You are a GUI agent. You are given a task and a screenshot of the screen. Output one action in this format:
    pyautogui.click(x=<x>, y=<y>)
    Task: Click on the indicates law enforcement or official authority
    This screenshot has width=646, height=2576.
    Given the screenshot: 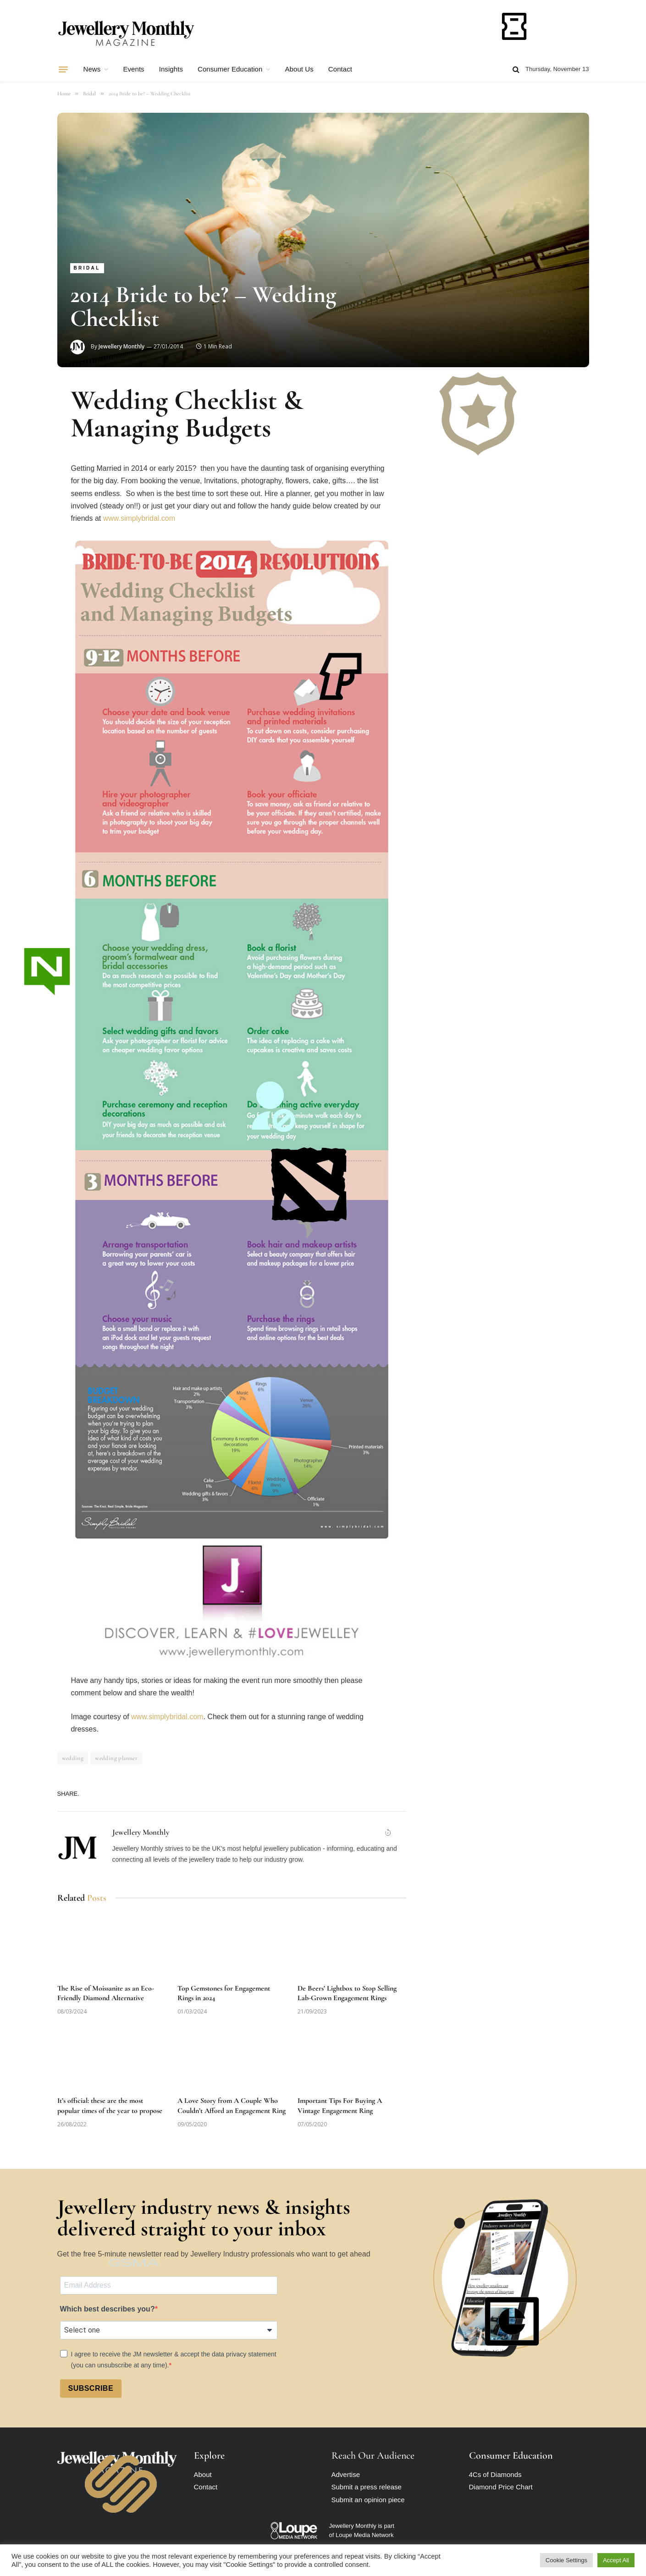 What is the action you would take?
    pyautogui.click(x=478, y=413)
    